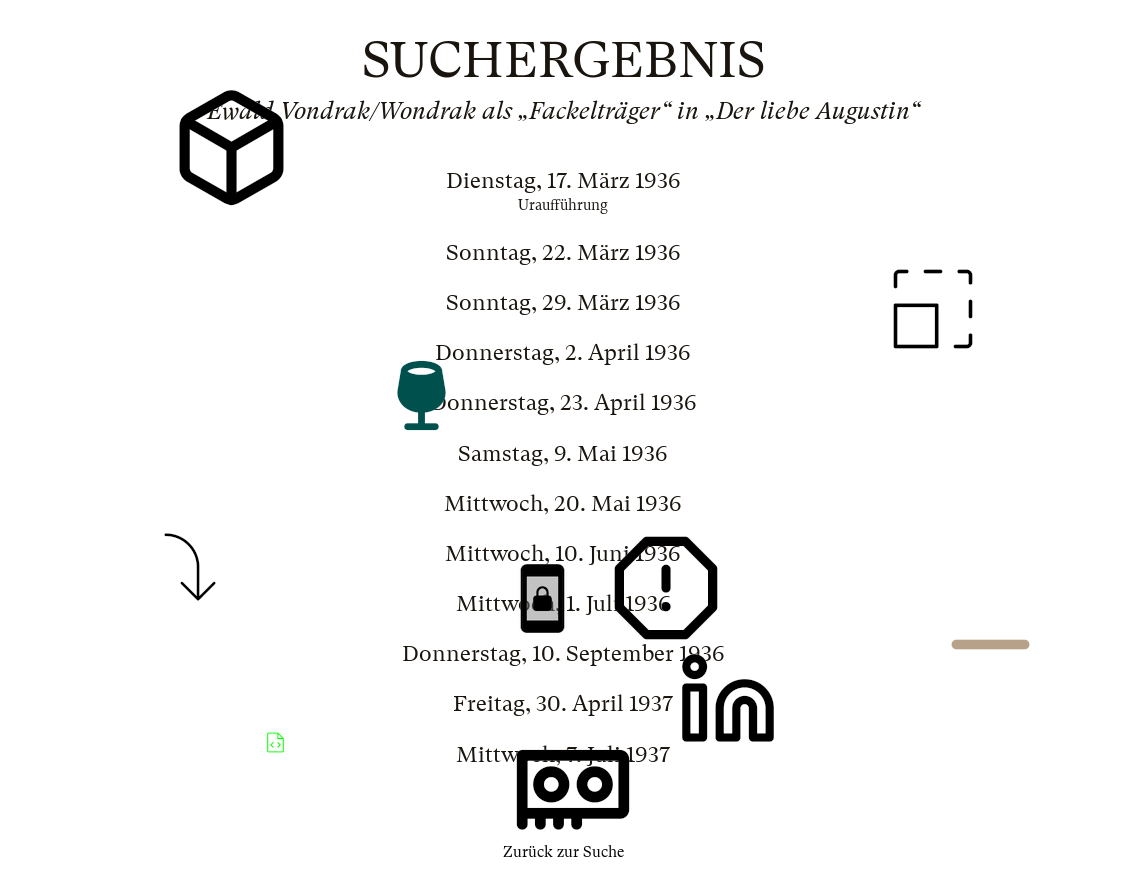 The height and width of the screenshot is (879, 1126). What do you see at coordinates (990, 644) in the screenshot?
I see `decrease quantity or value` at bounding box center [990, 644].